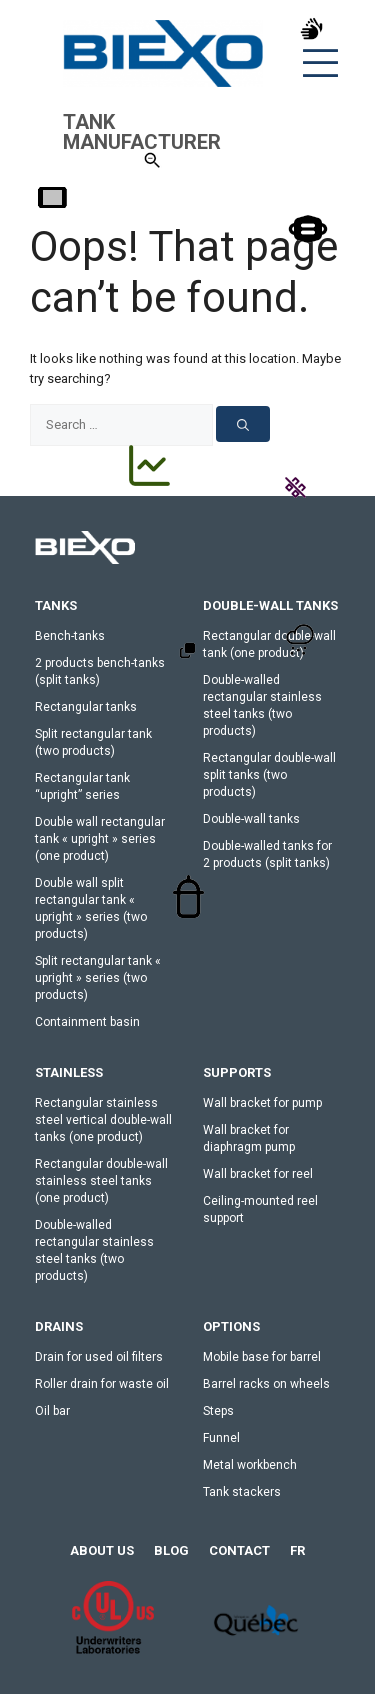 This screenshot has height=1694, width=375. What do you see at coordinates (188, 896) in the screenshot?
I see `access baby or infant care features` at bounding box center [188, 896].